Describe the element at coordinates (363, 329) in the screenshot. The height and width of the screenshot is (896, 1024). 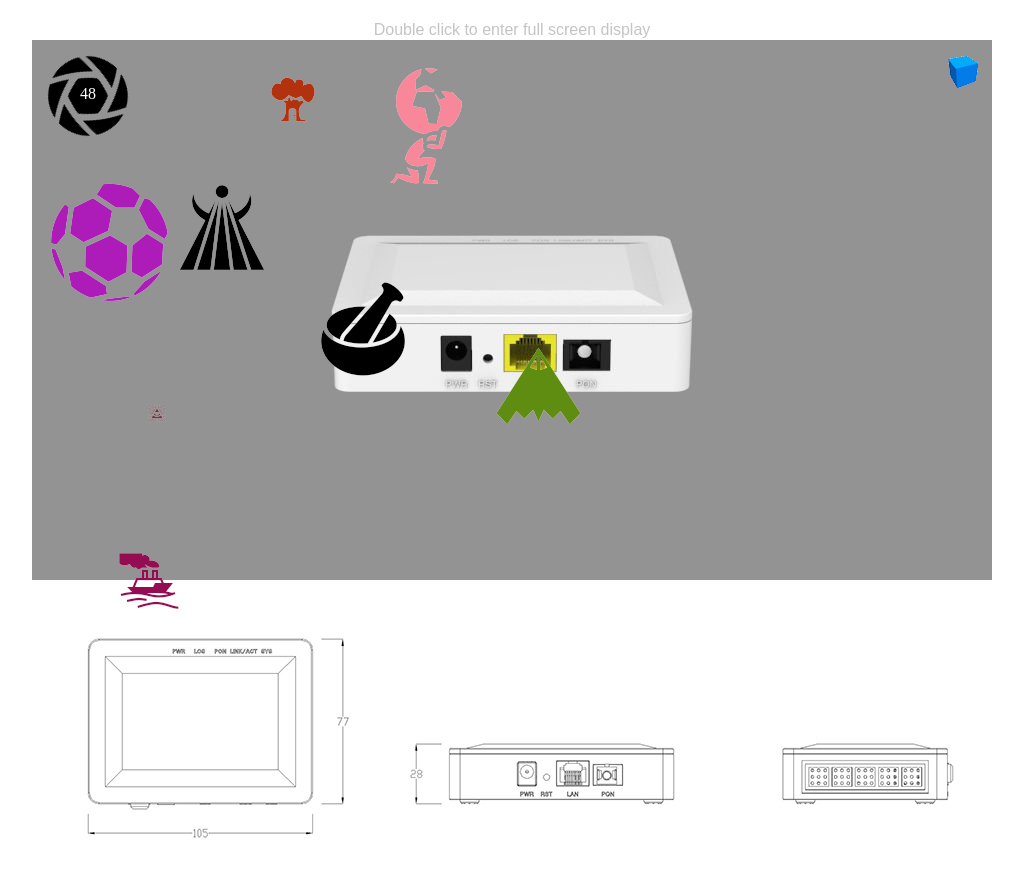
I see `access pharmacy or medication features` at that location.